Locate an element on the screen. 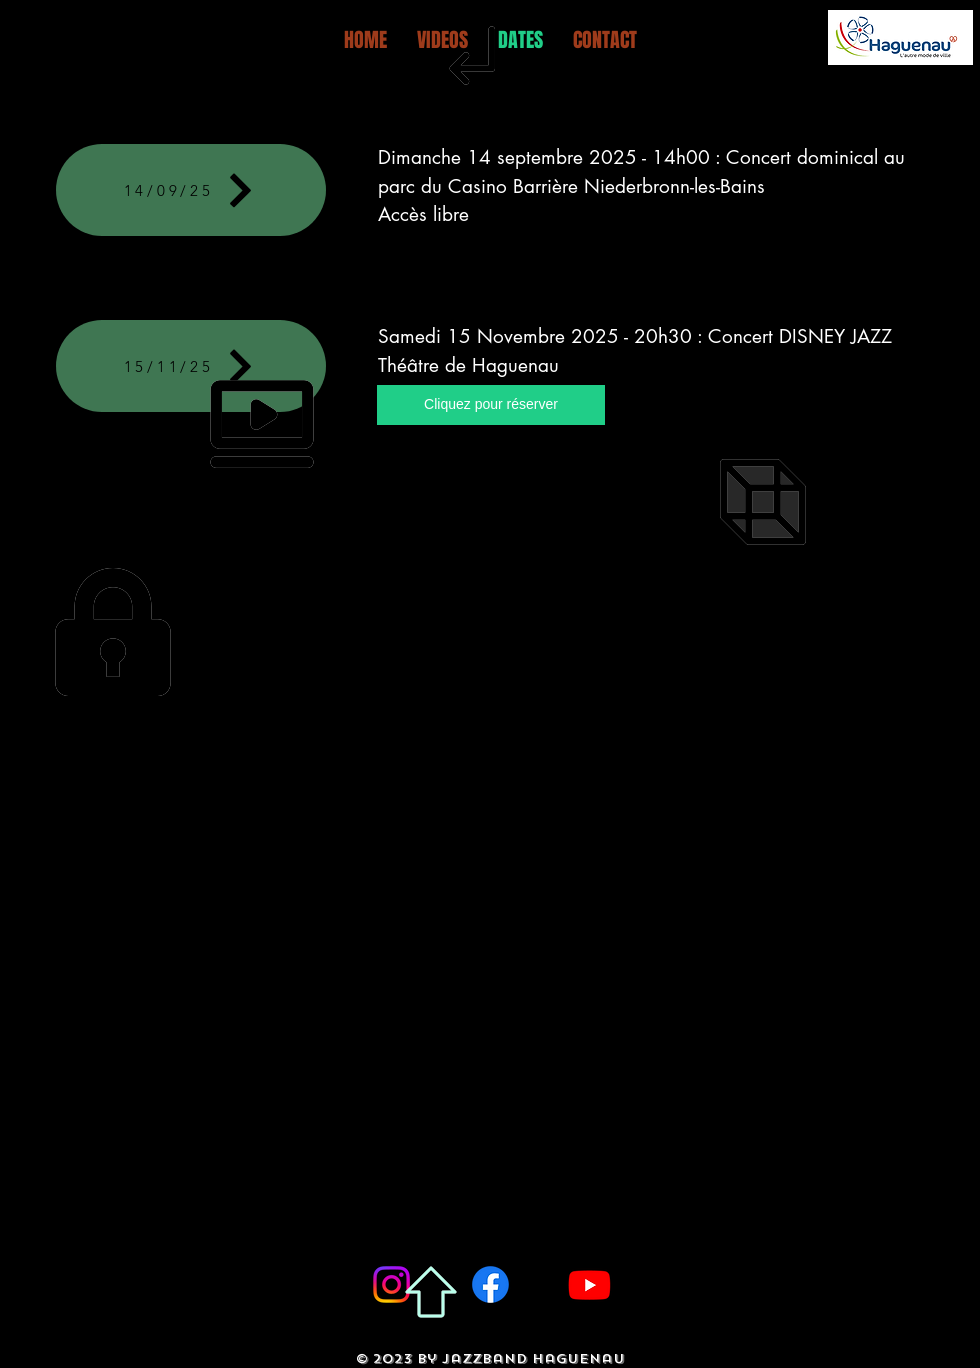 The height and width of the screenshot is (1368, 980). indicates a locked or secured item is located at coordinates (113, 632).